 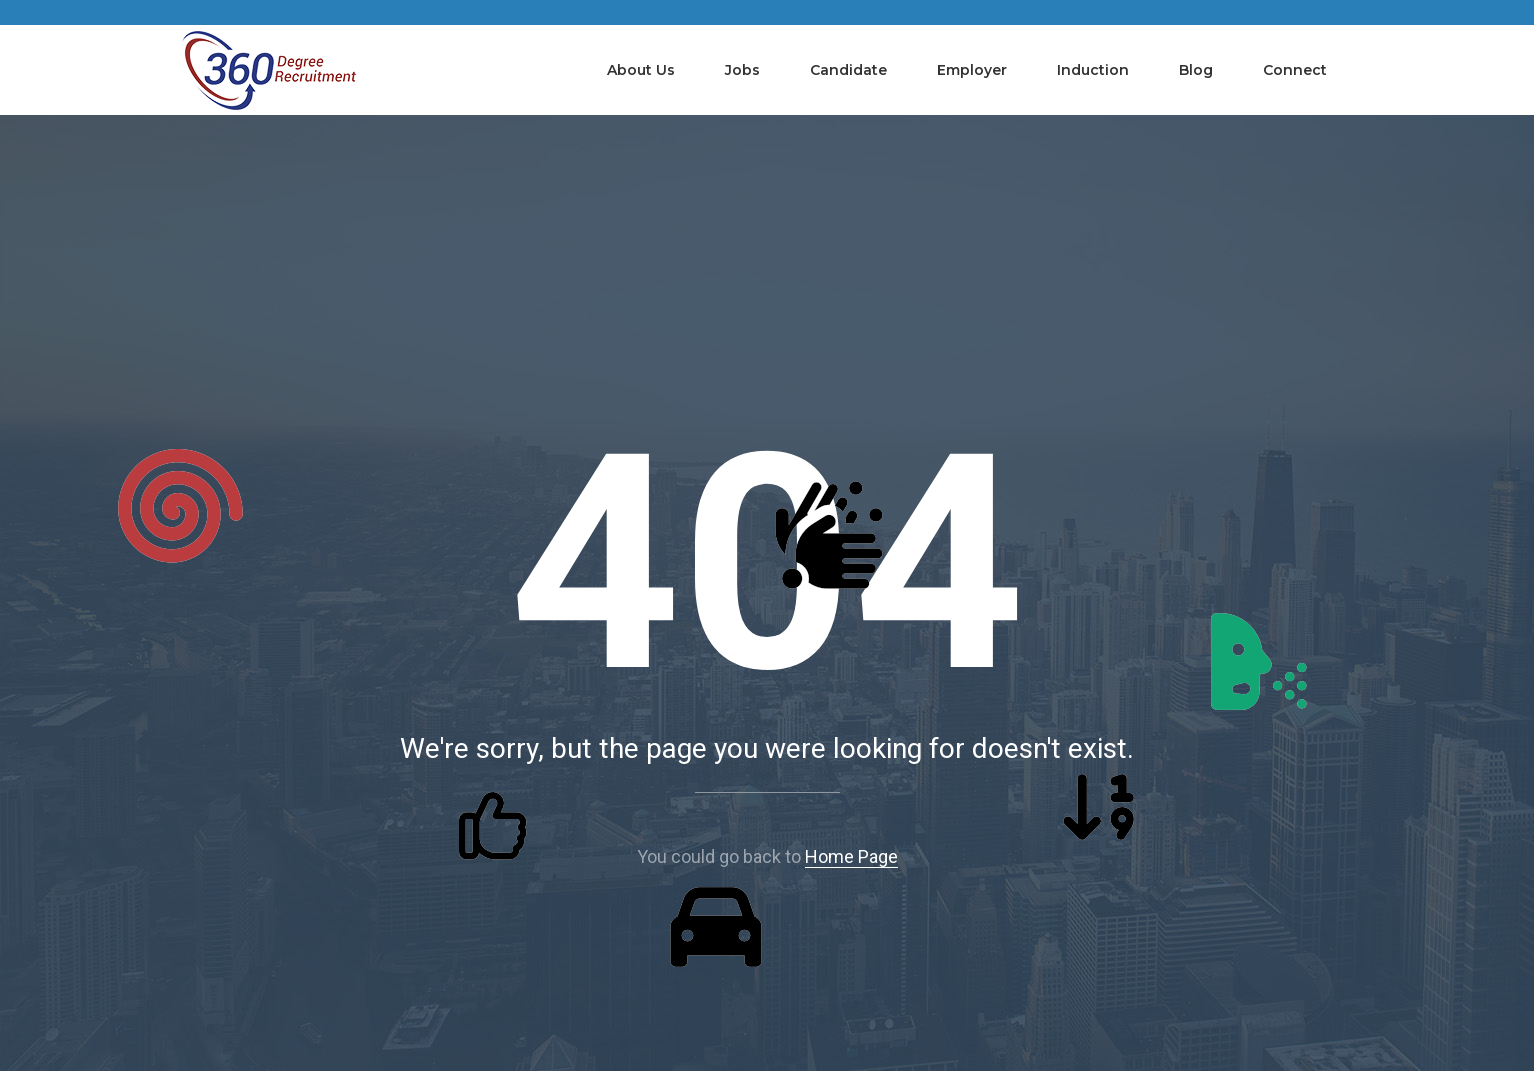 I want to click on indicates loading or processing in progress, so click(x=175, y=508).